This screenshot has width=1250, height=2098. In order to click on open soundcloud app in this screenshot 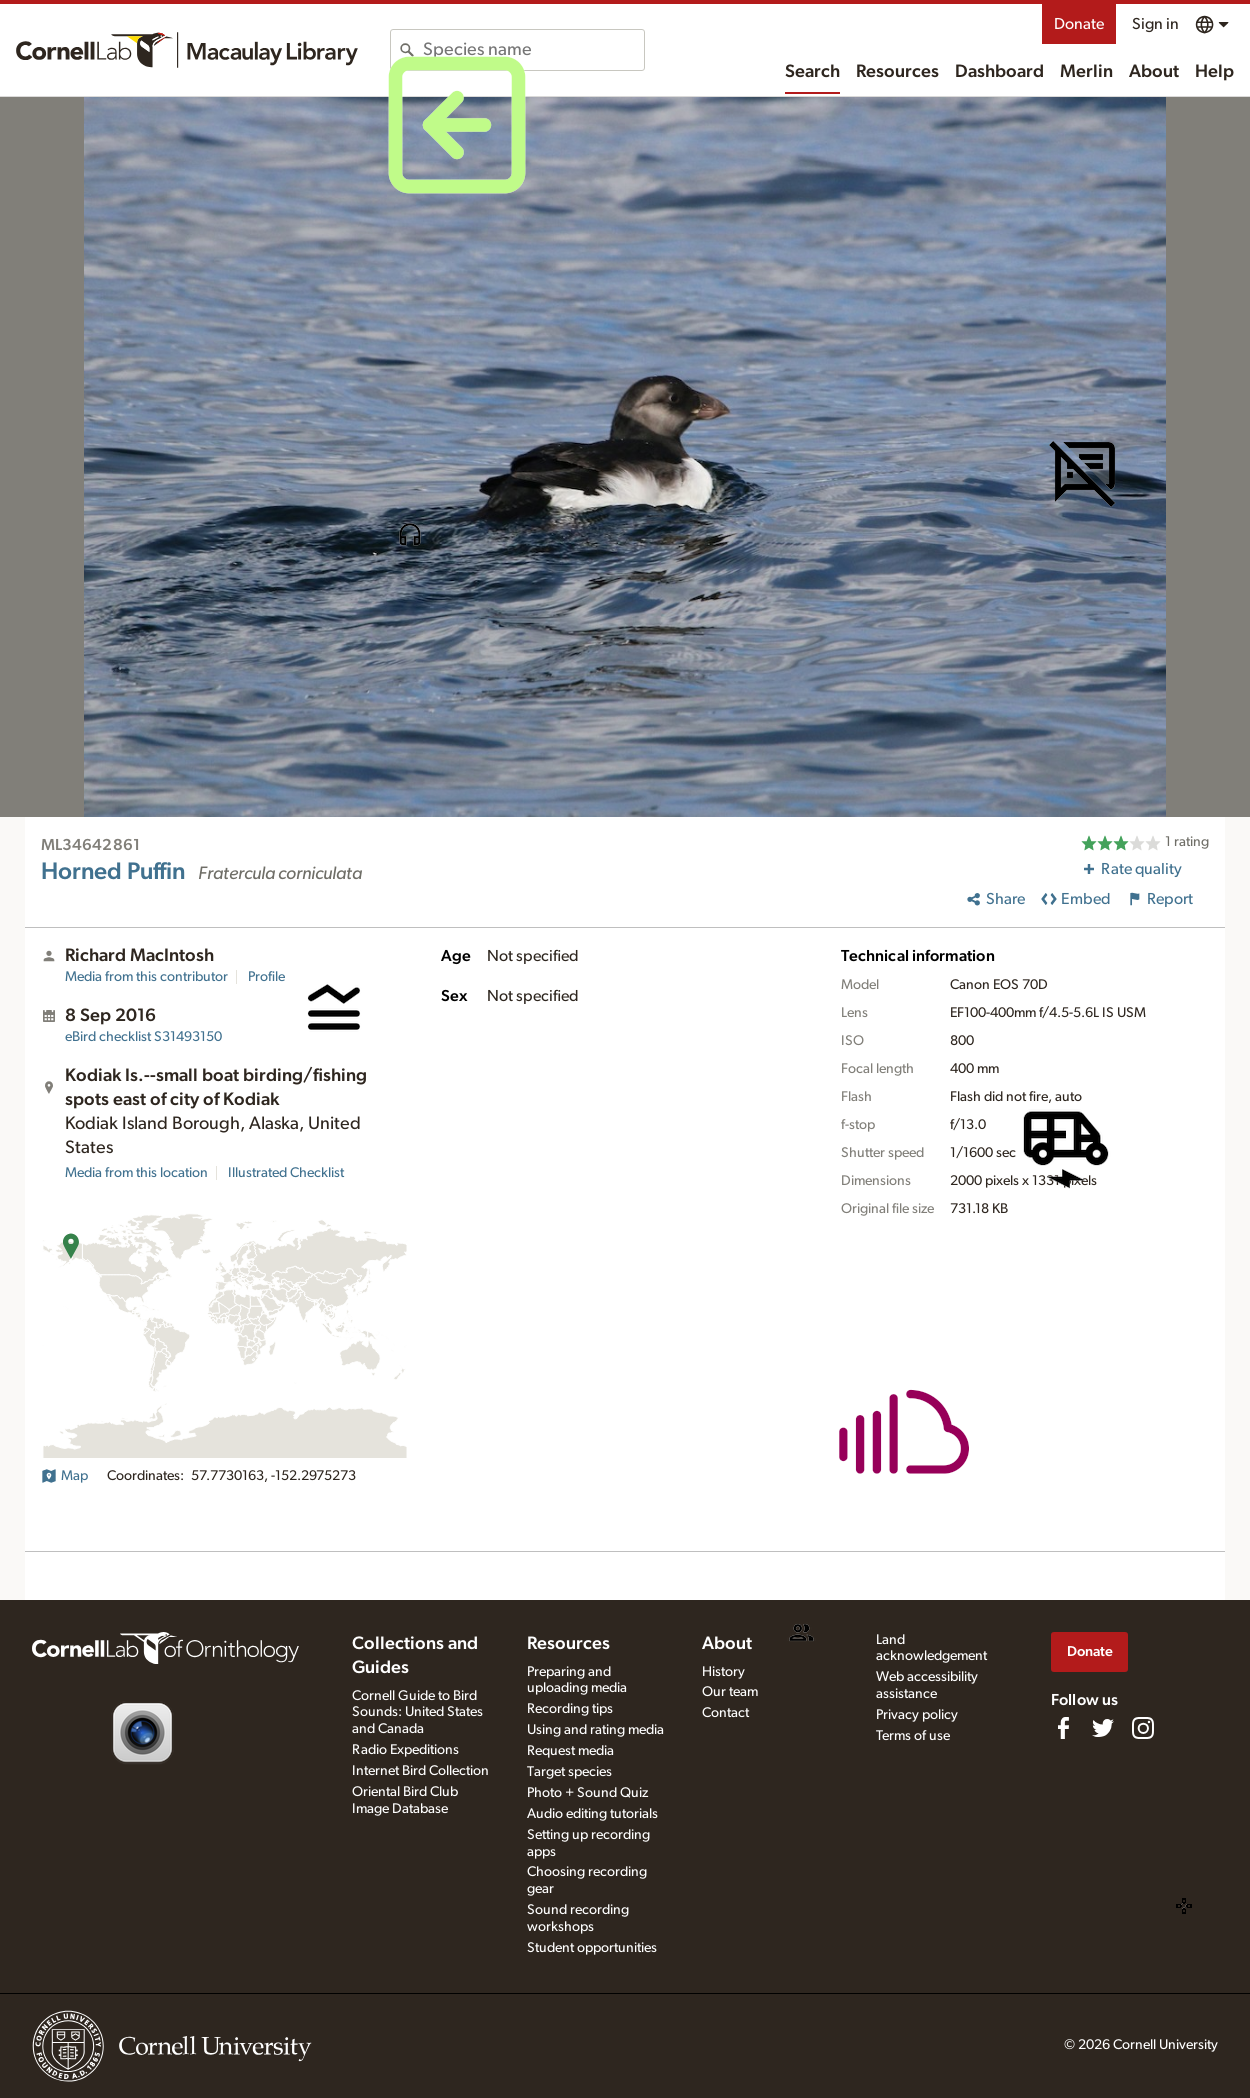, I will do `click(902, 1436)`.